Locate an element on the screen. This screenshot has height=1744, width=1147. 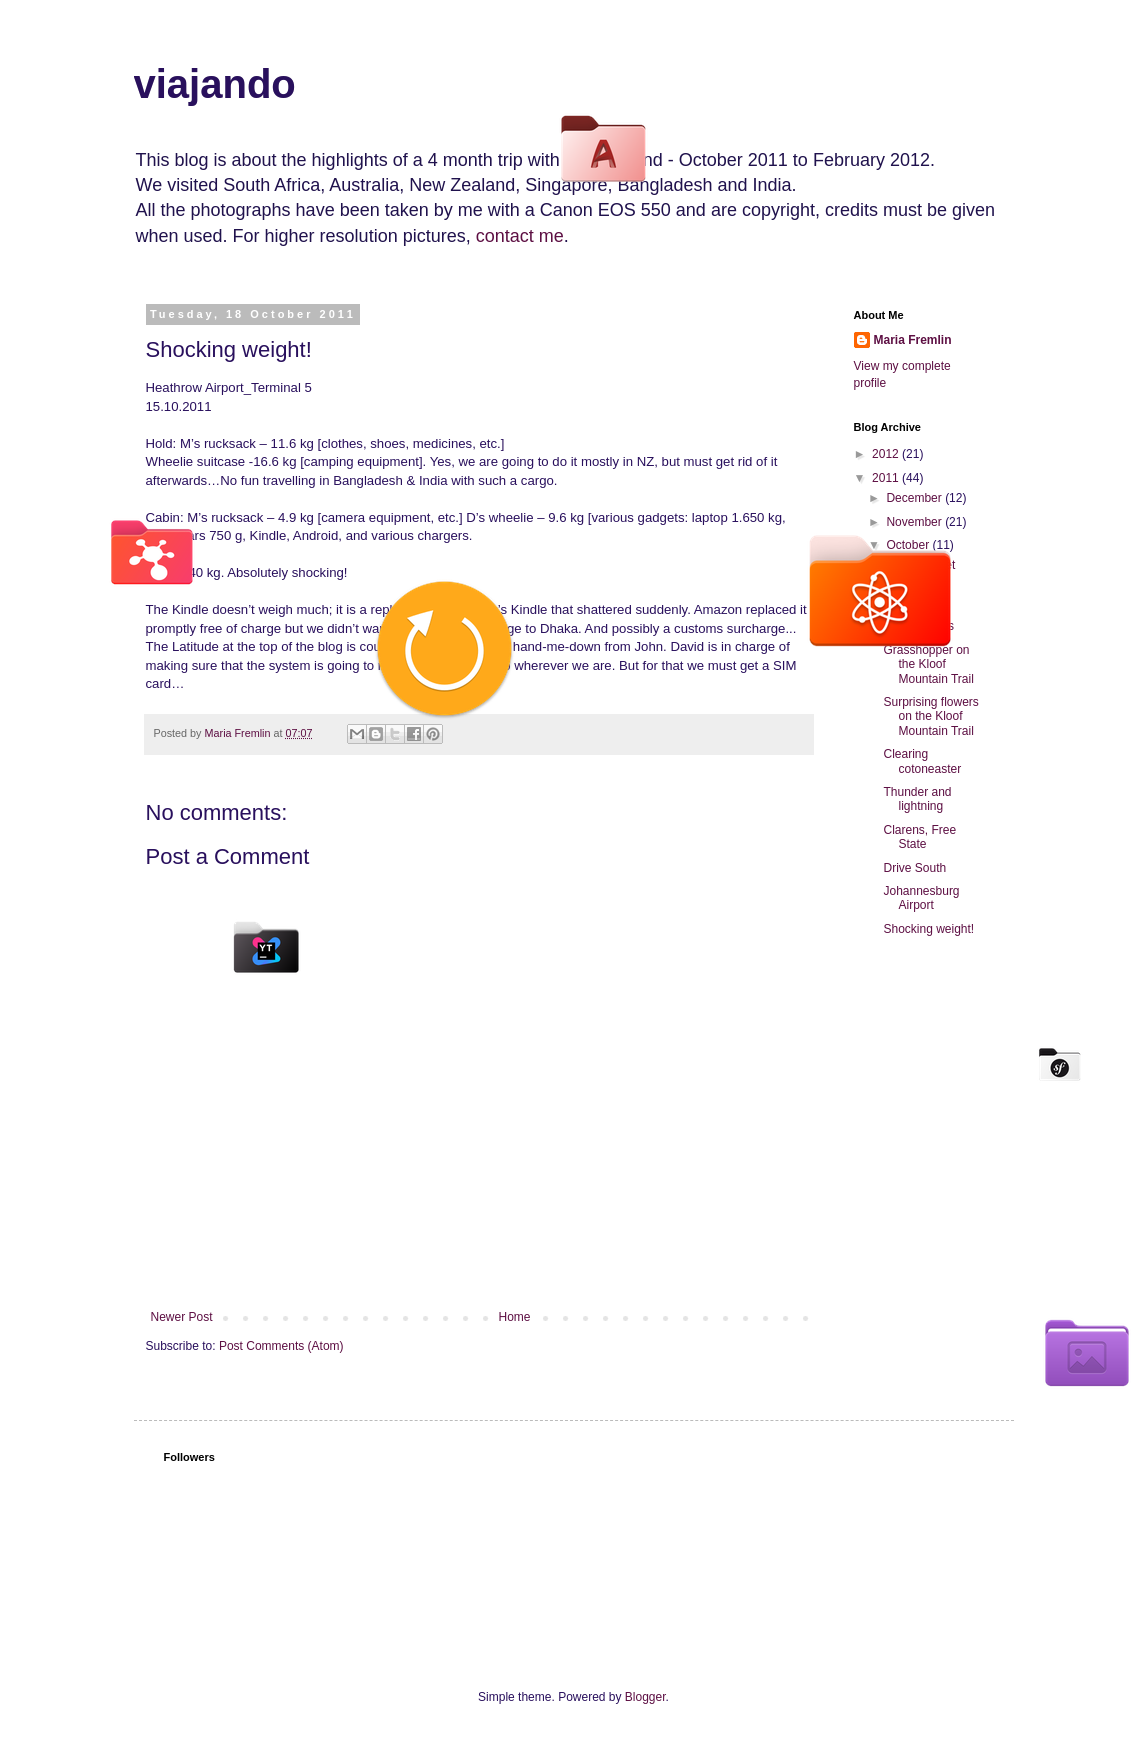
reboot or restart the system is located at coordinates (444, 648).